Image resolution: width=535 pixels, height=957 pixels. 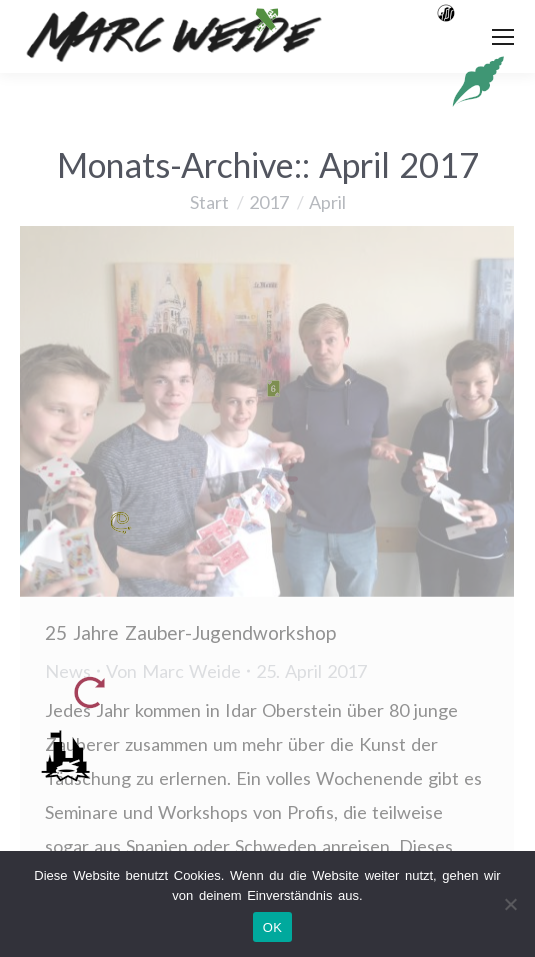 What do you see at coordinates (478, 81) in the screenshot?
I see `decorative shell item in a game inventory` at bounding box center [478, 81].